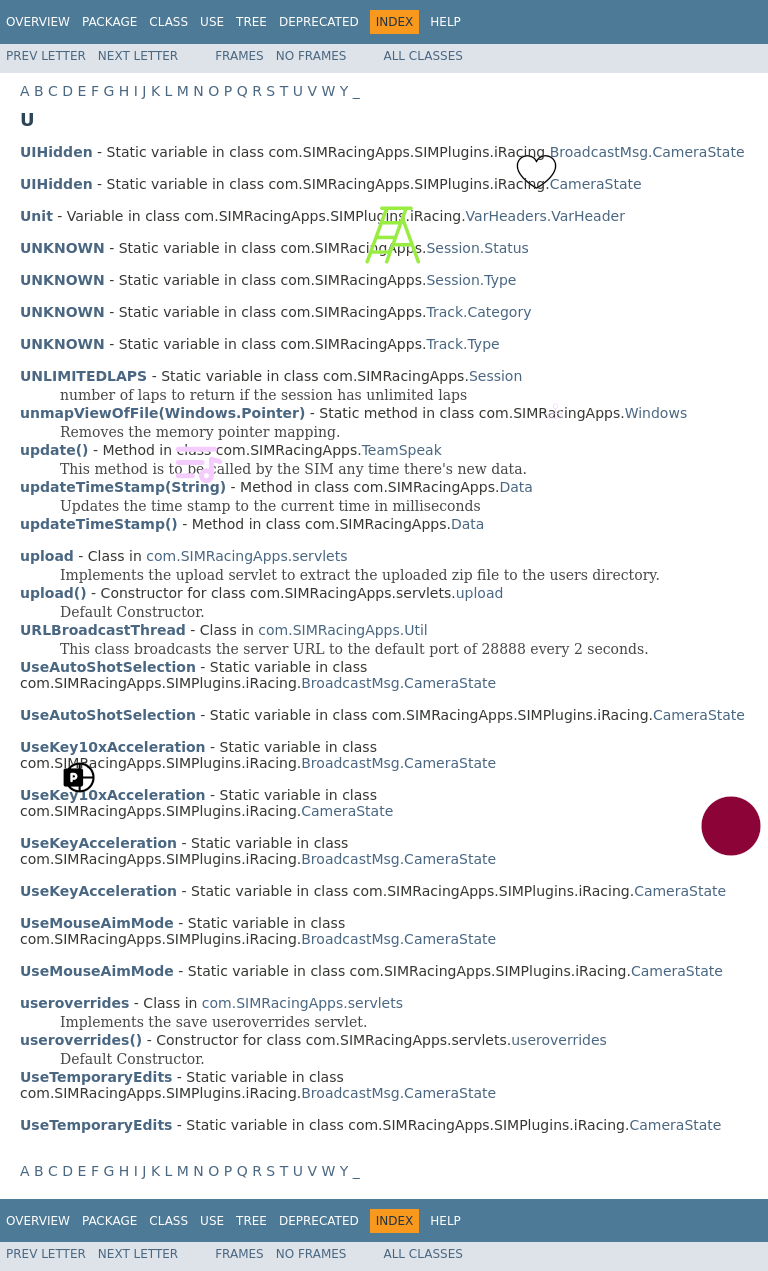 The image size is (768, 1271). Describe the element at coordinates (394, 235) in the screenshot. I see `access tools or equipment section` at that location.